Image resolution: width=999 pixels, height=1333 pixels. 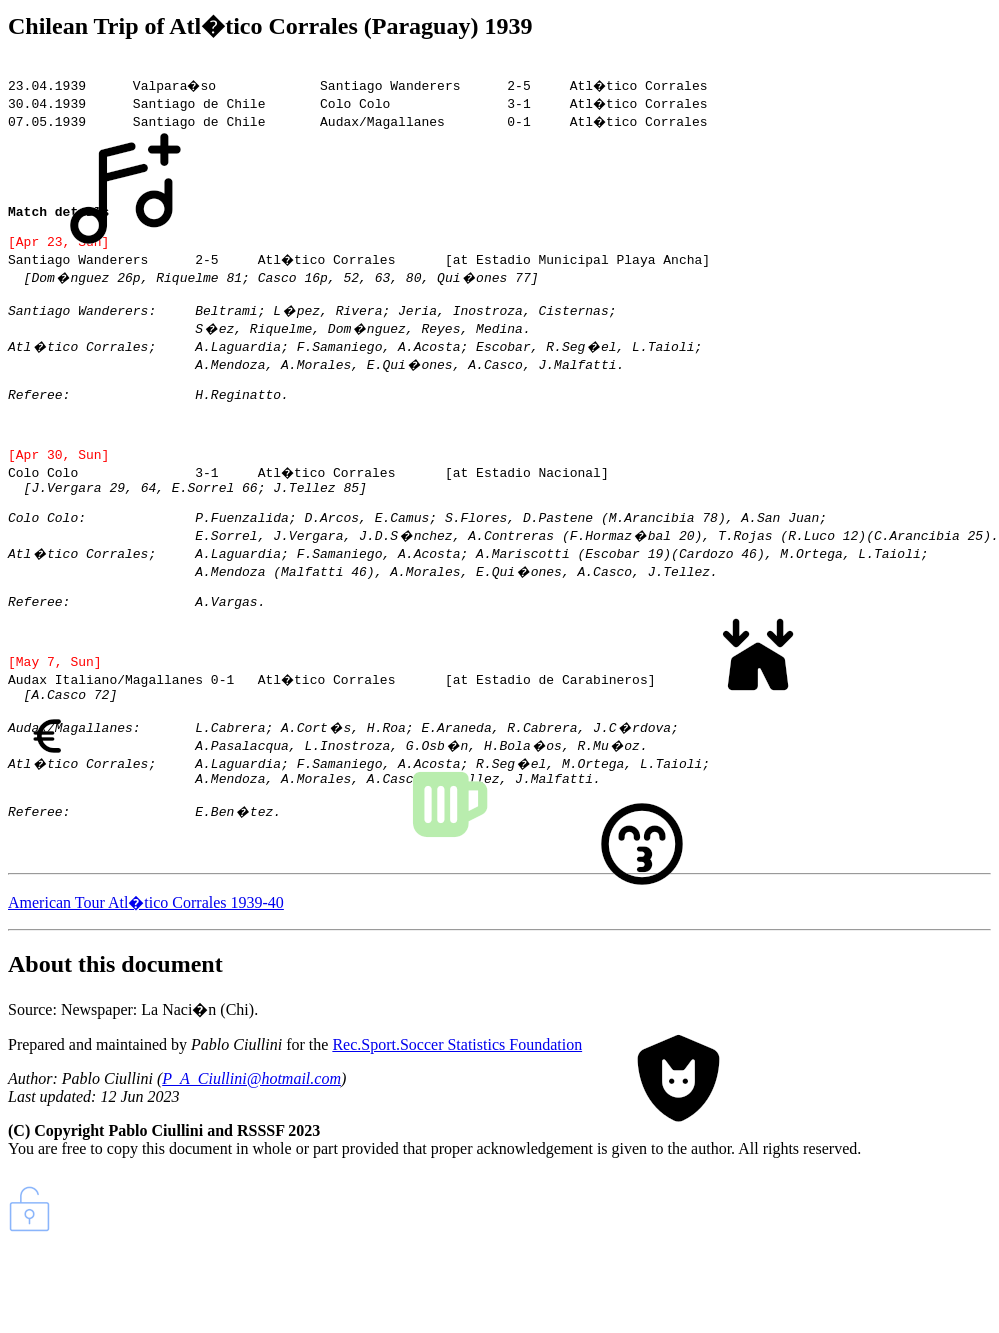 What do you see at coordinates (29, 1211) in the screenshot?
I see `unlocked or unsecured state` at bounding box center [29, 1211].